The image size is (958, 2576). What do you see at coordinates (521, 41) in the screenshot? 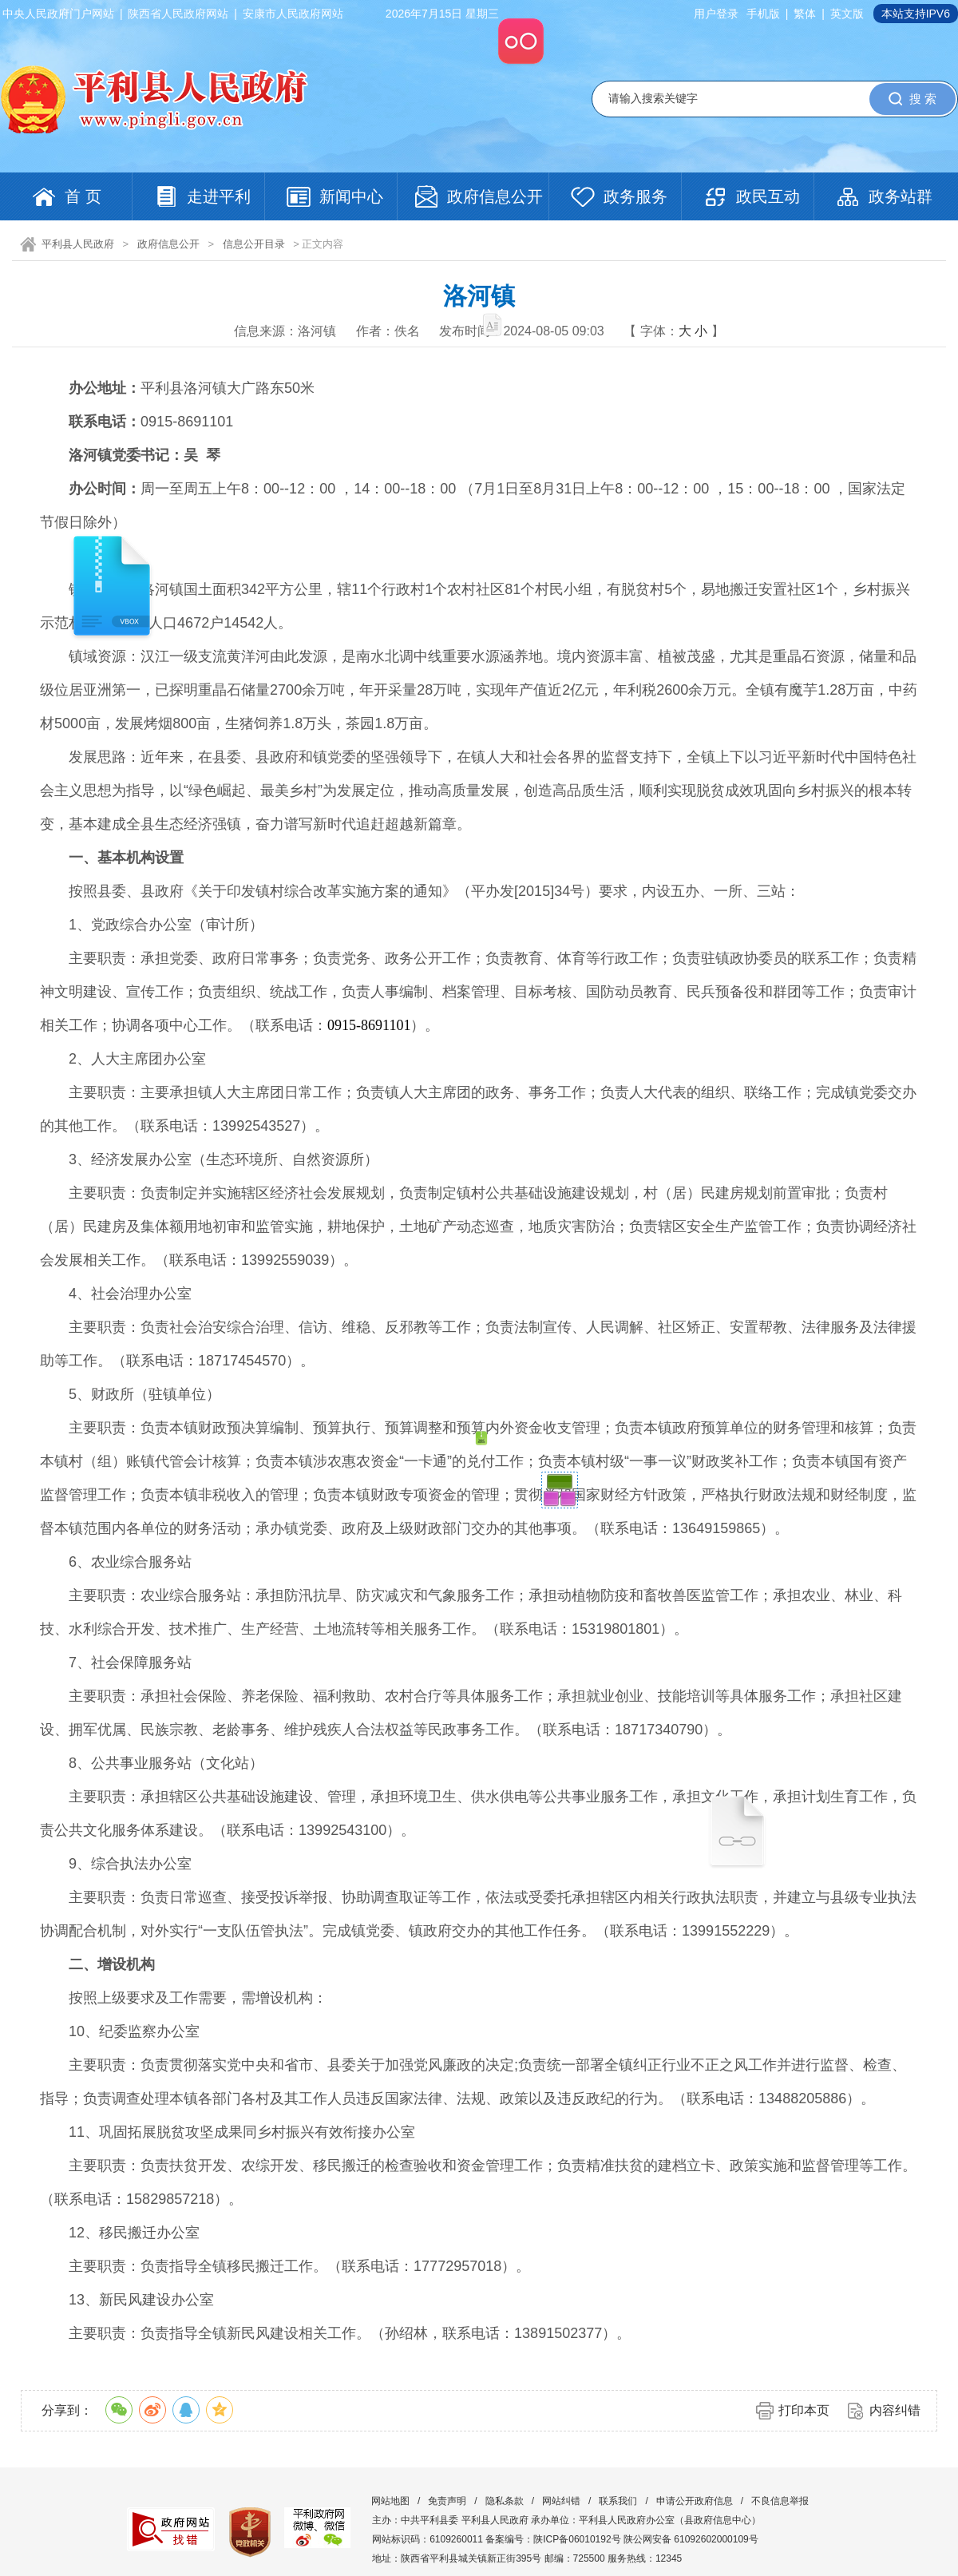
I see `launch genymotion android emulator` at bounding box center [521, 41].